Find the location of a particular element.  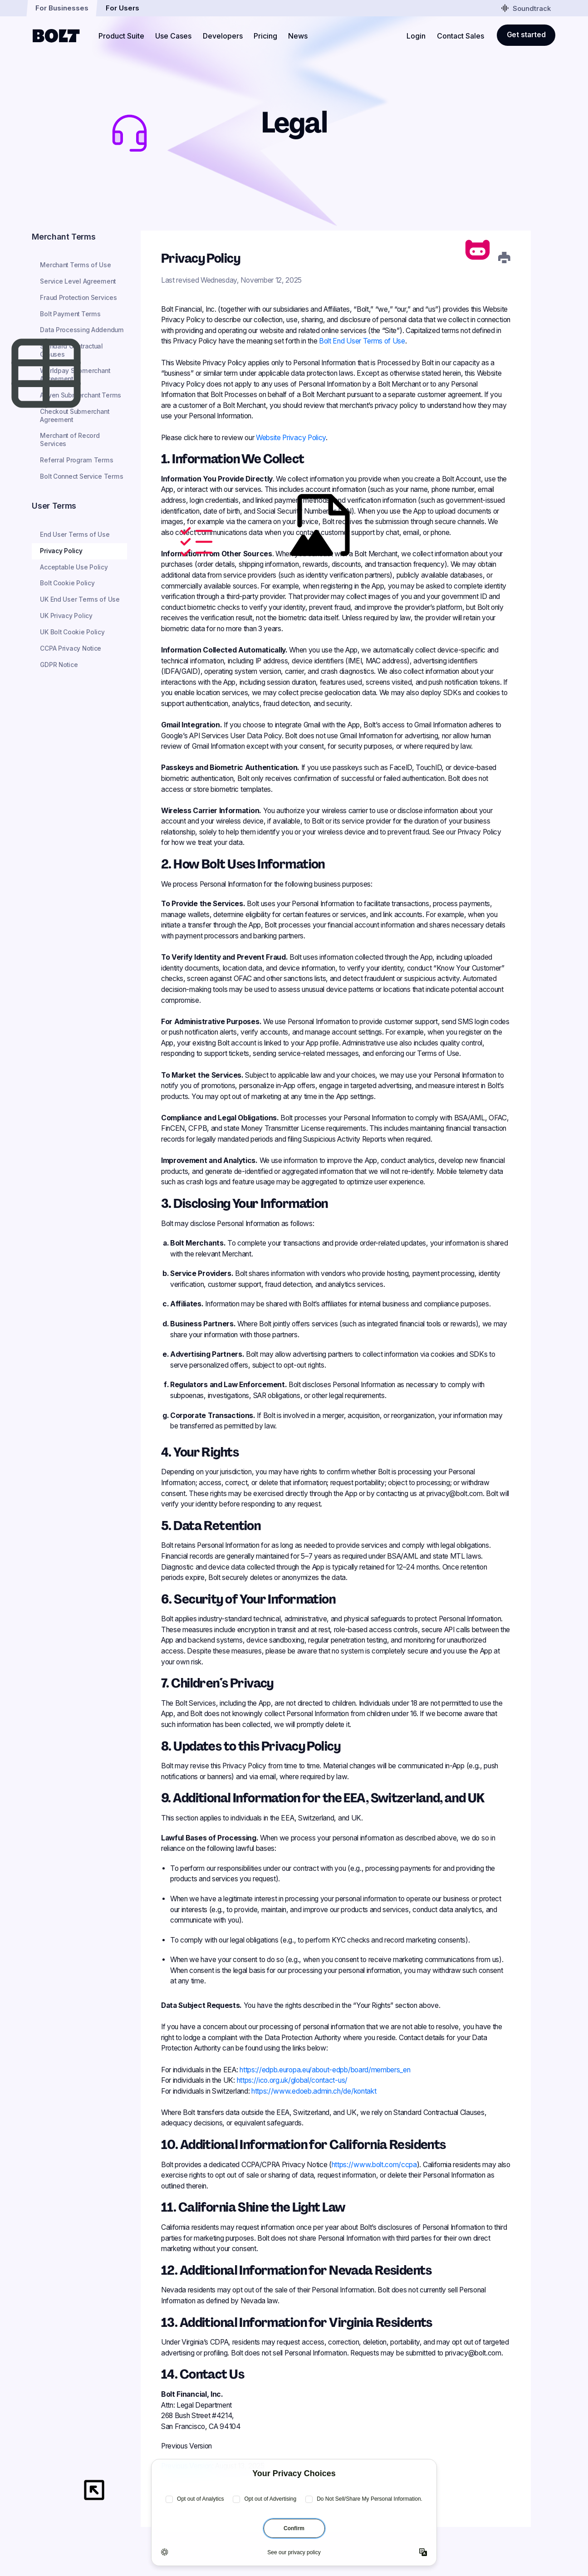

view image file is located at coordinates (323, 525).